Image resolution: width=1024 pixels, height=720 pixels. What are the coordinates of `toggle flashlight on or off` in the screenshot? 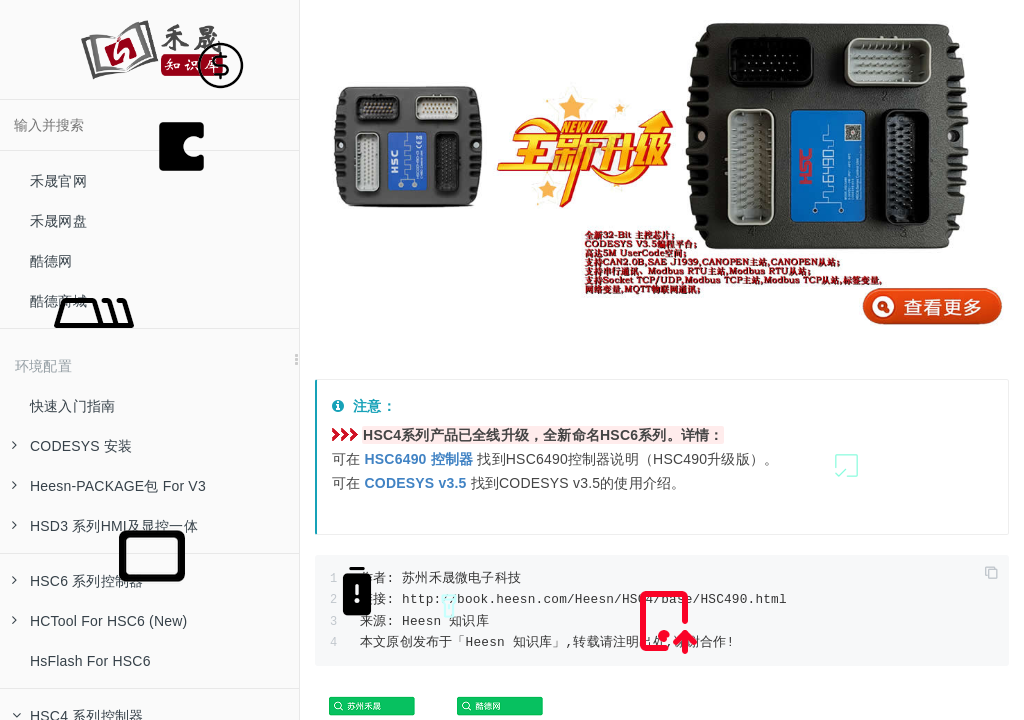 It's located at (449, 606).